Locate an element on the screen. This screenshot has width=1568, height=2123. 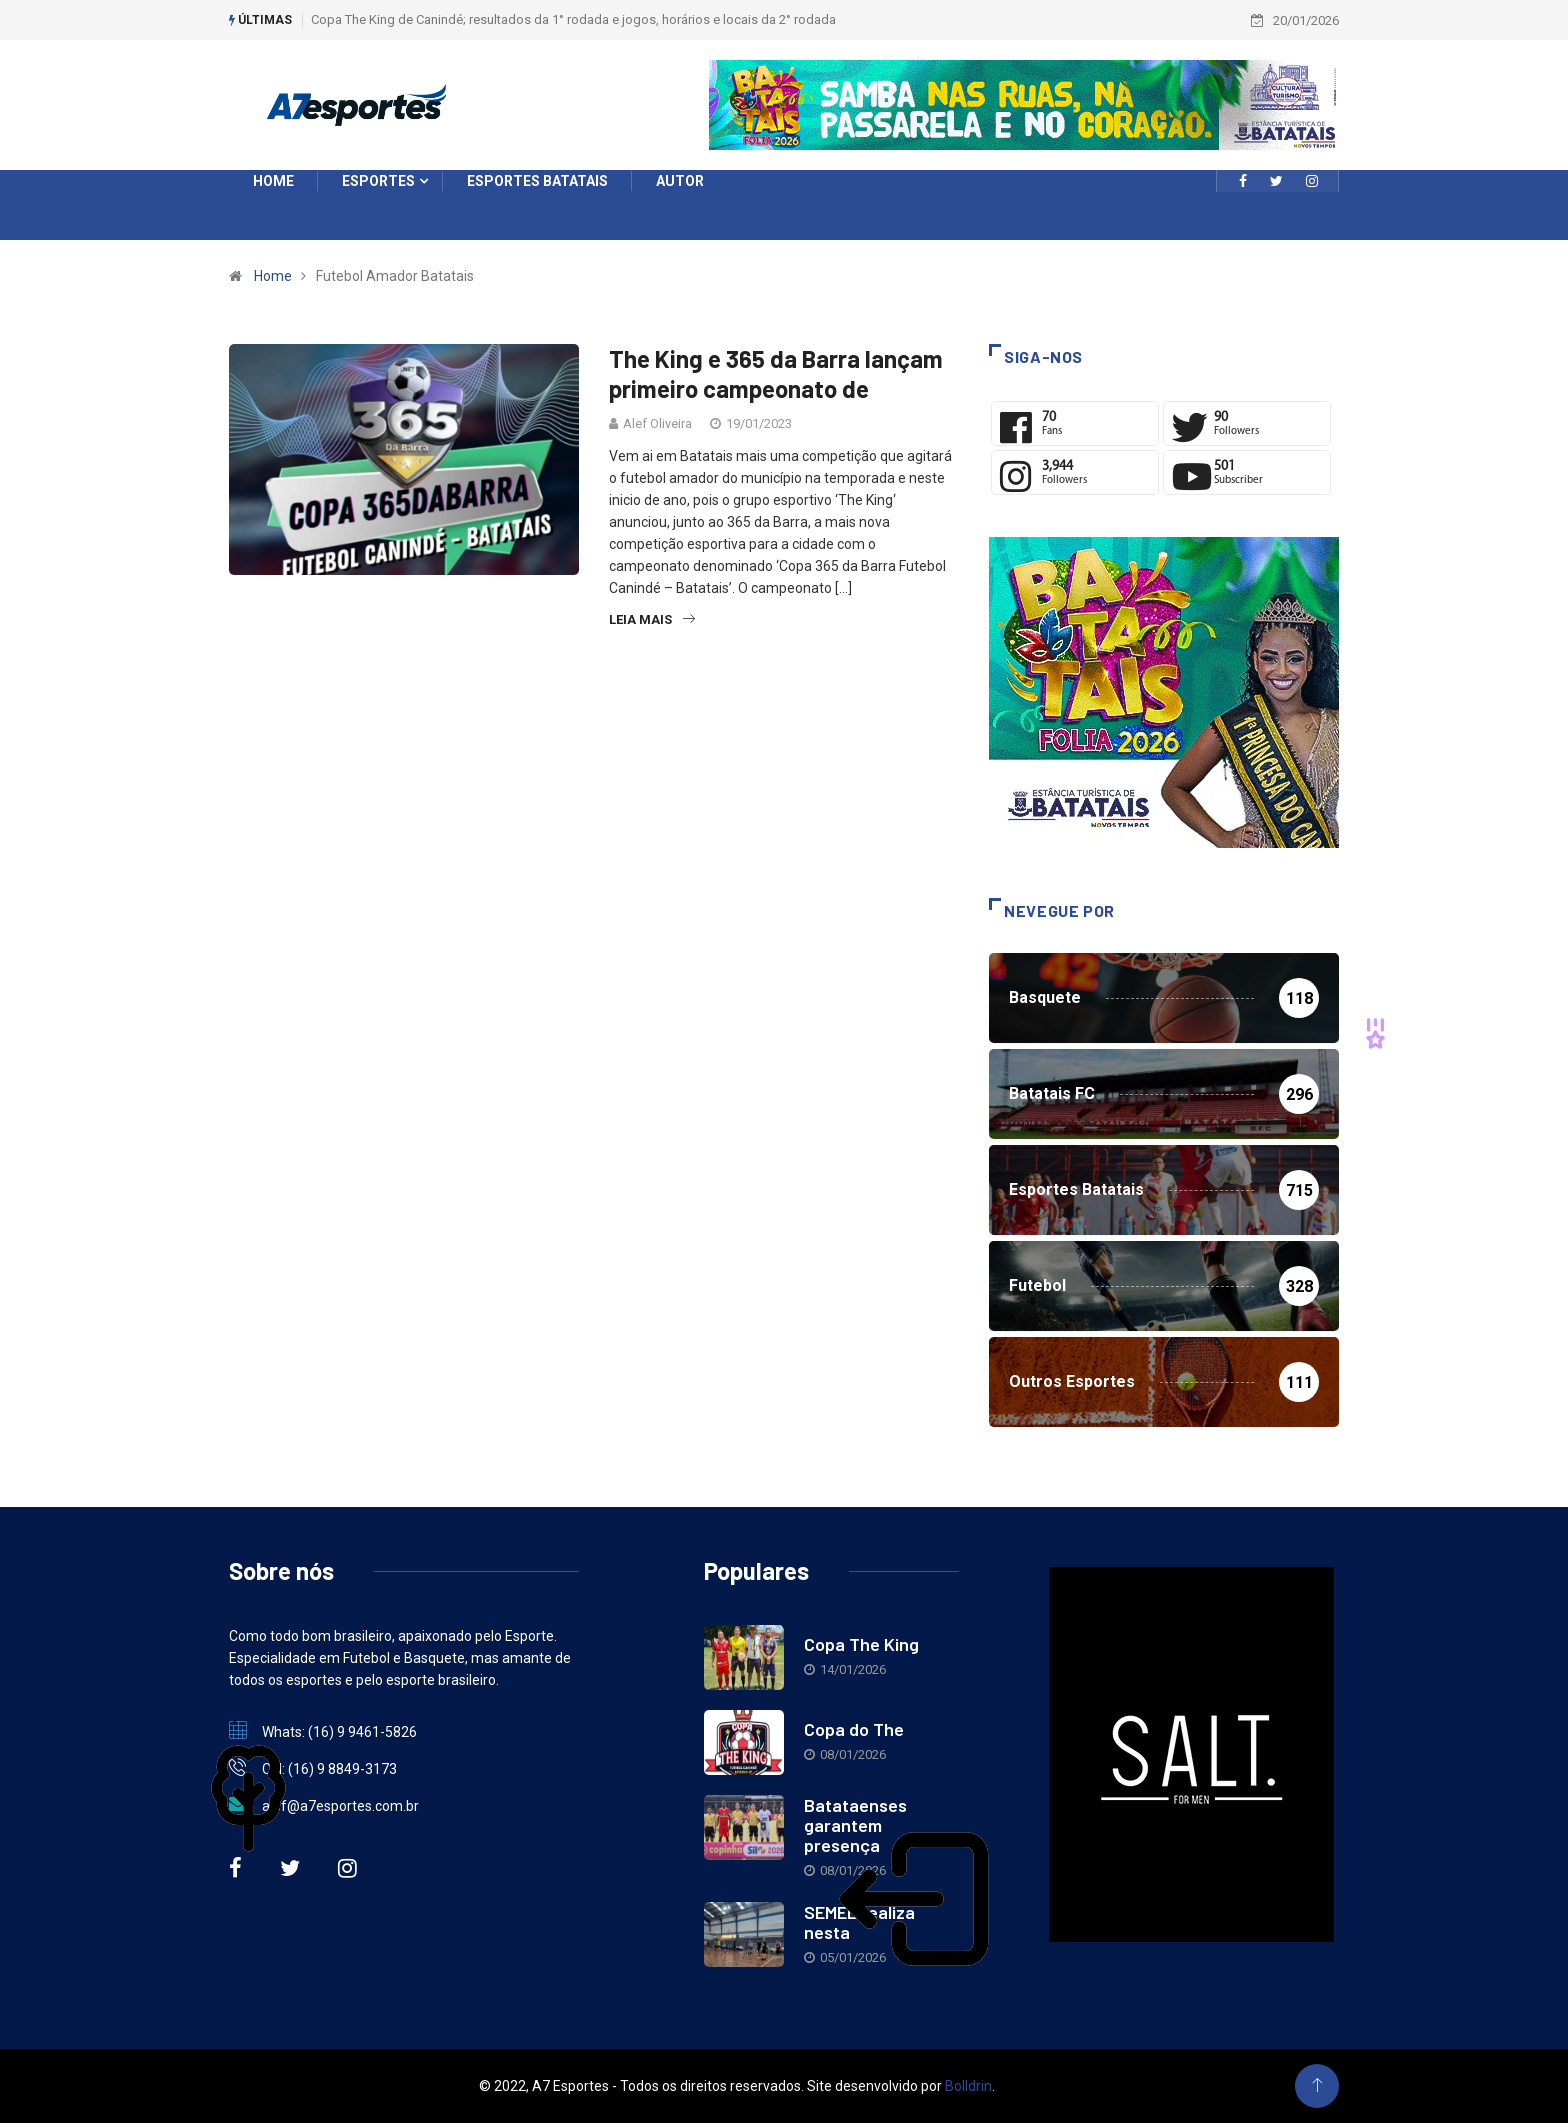
log out of your account is located at coordinates (914, 1899).